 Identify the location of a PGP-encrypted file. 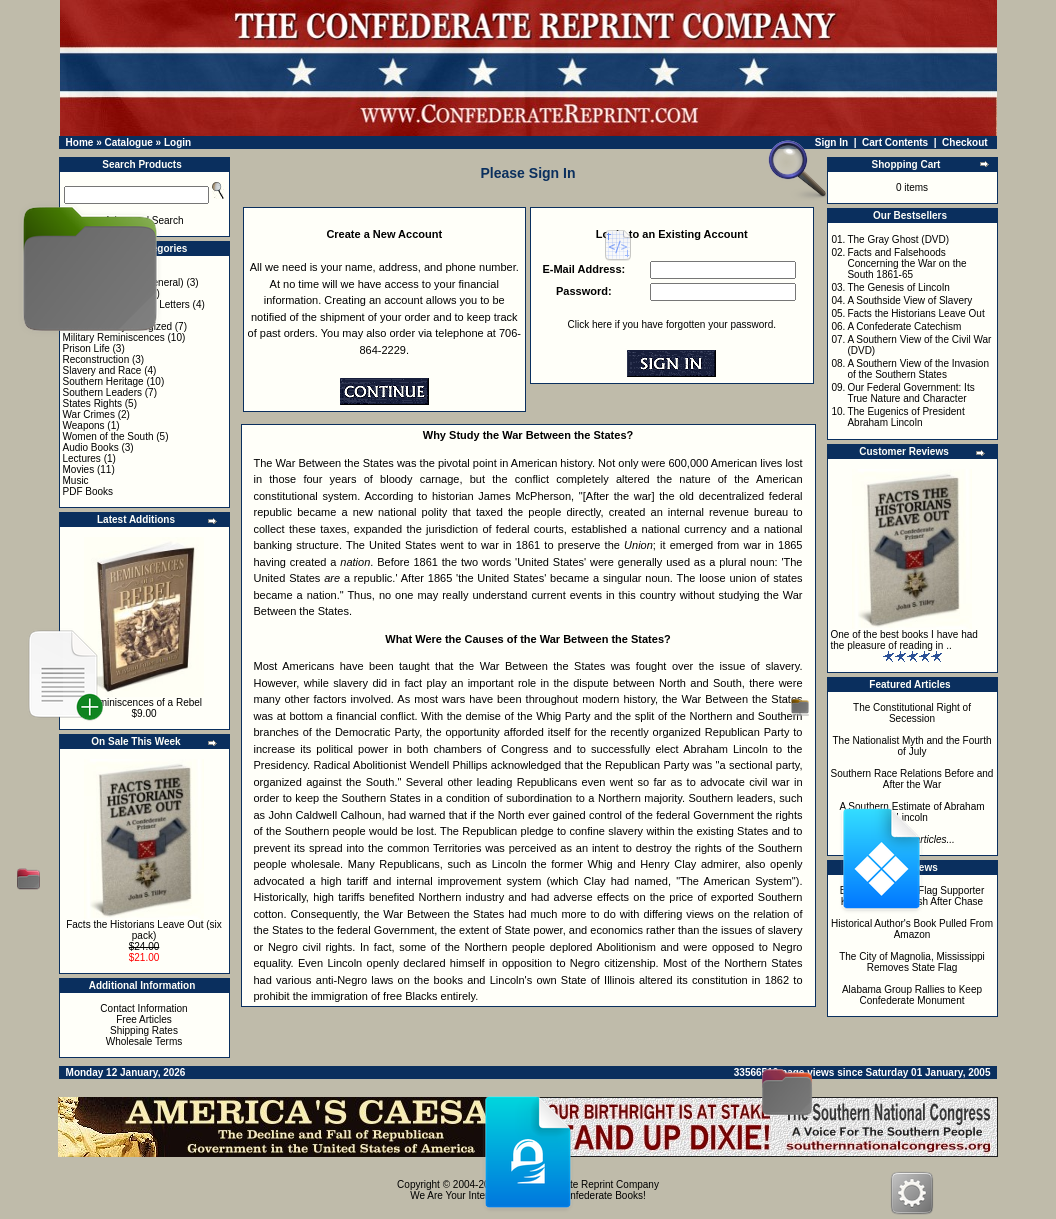
(528, 1152).